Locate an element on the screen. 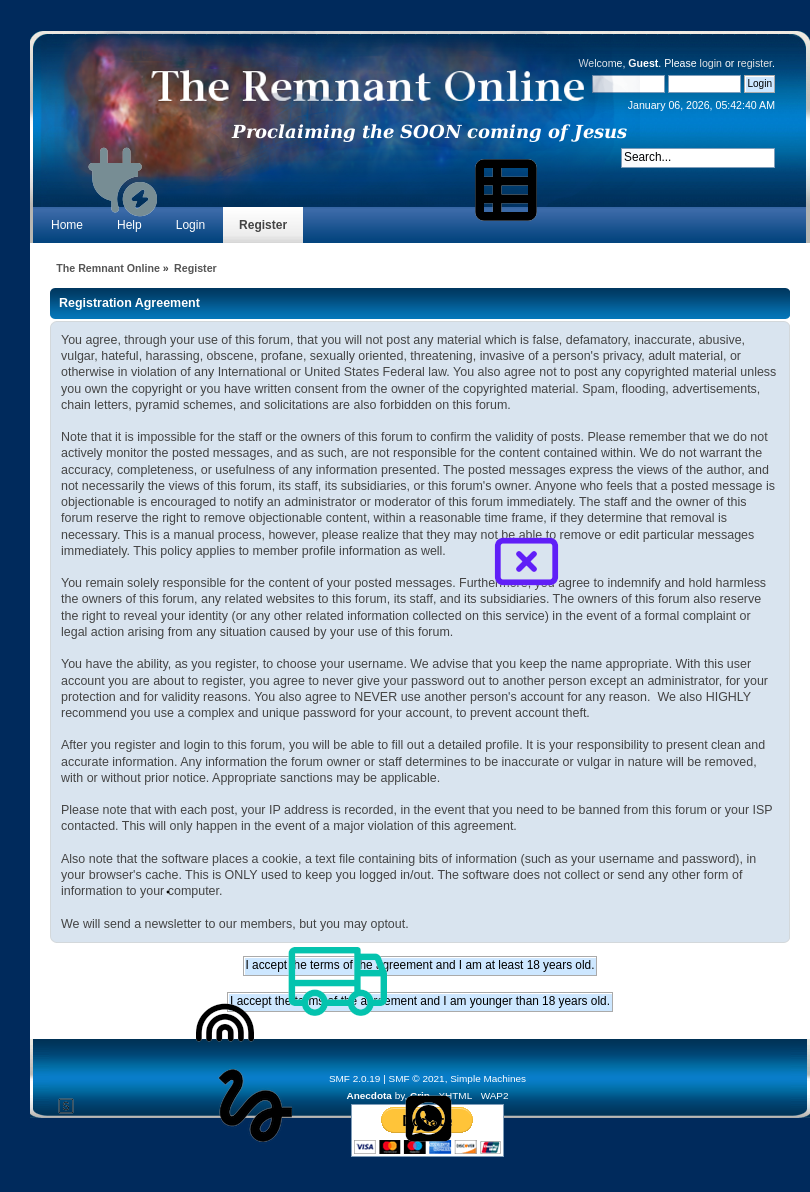  indicates LGBTQ+ pride or inclusivity features is located at coordinates (225, 1024).